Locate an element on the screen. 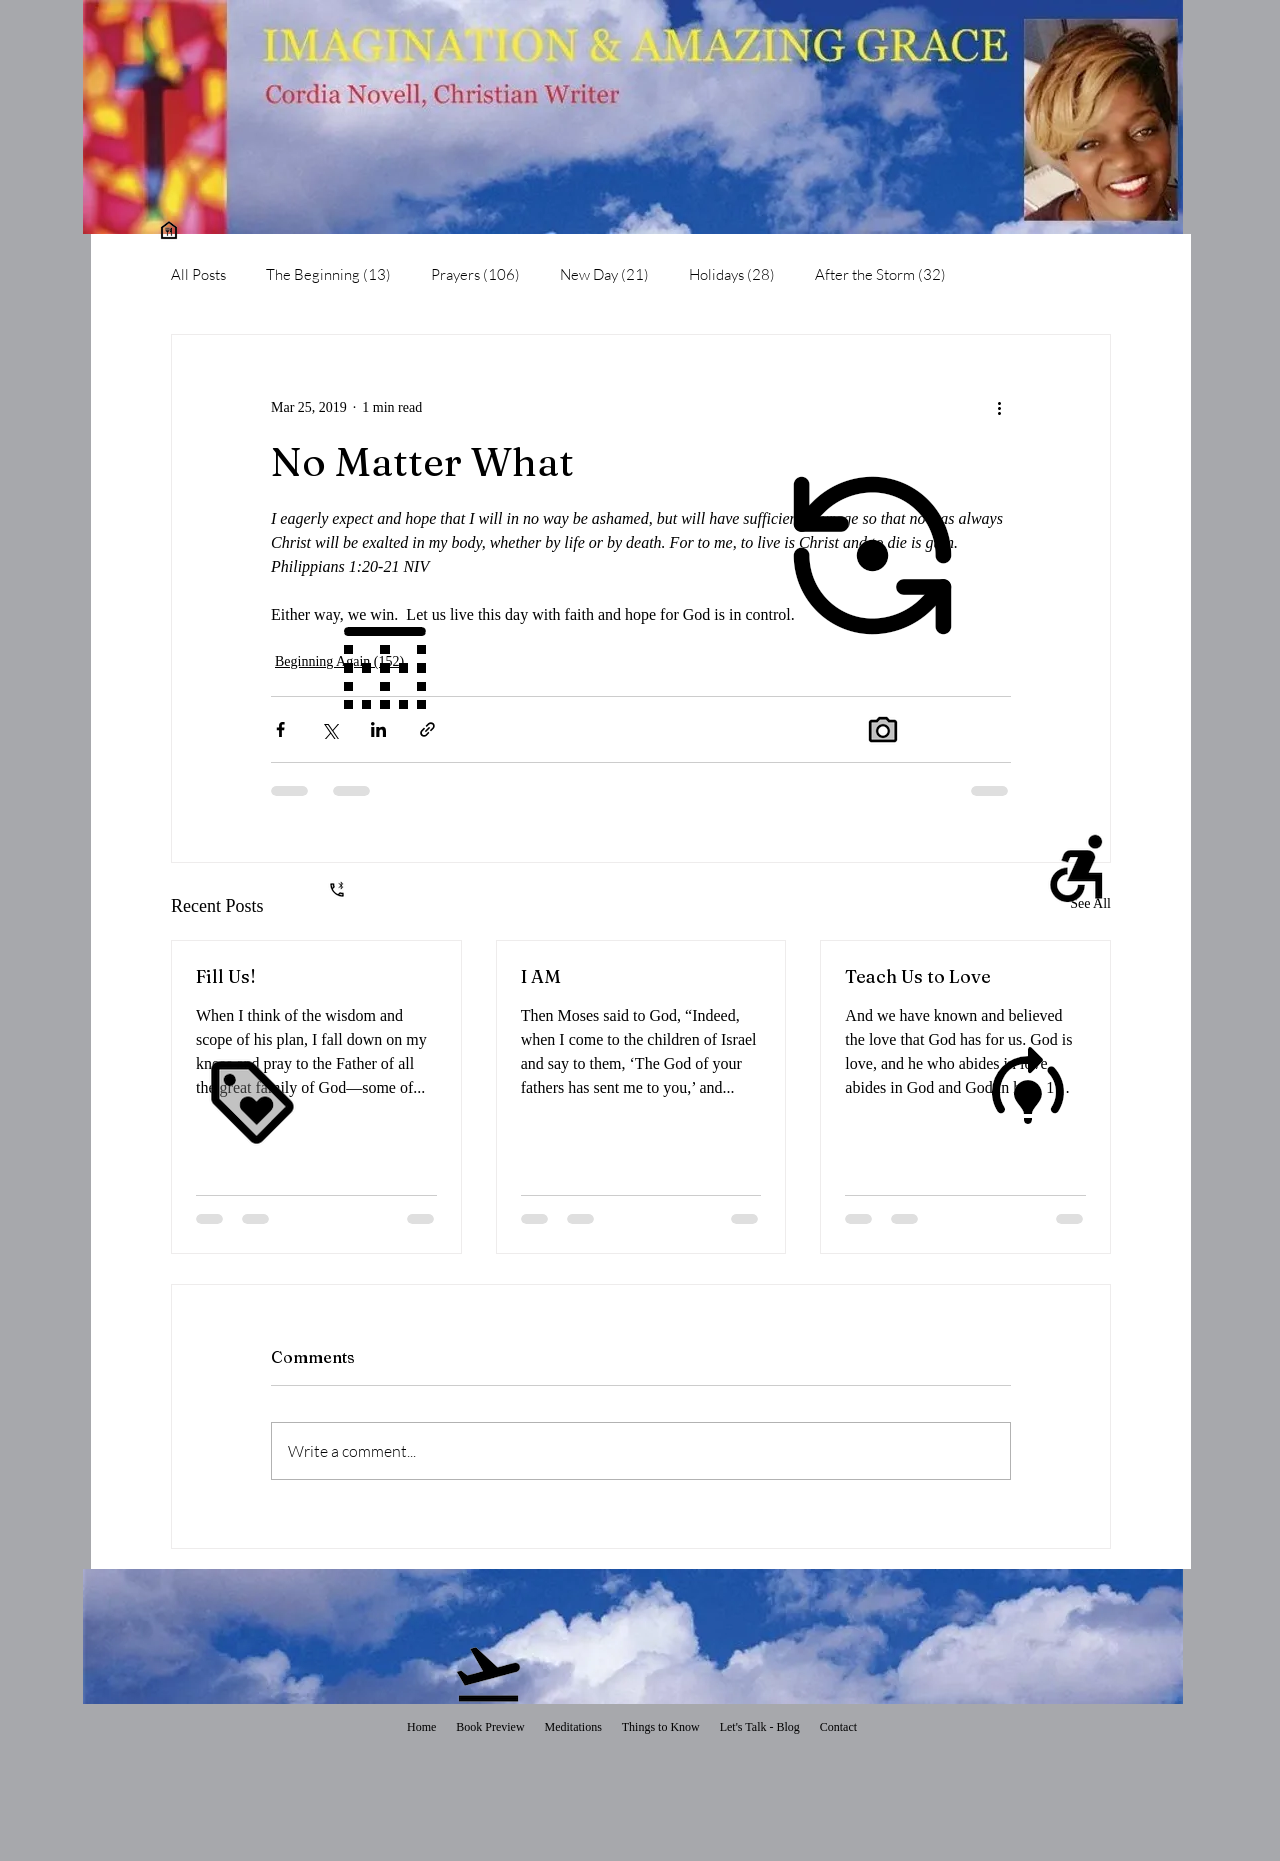 The height and width of the screenshot is (1861, 1280). refresh or sync with status indicator is located at coordinates (872, 555).